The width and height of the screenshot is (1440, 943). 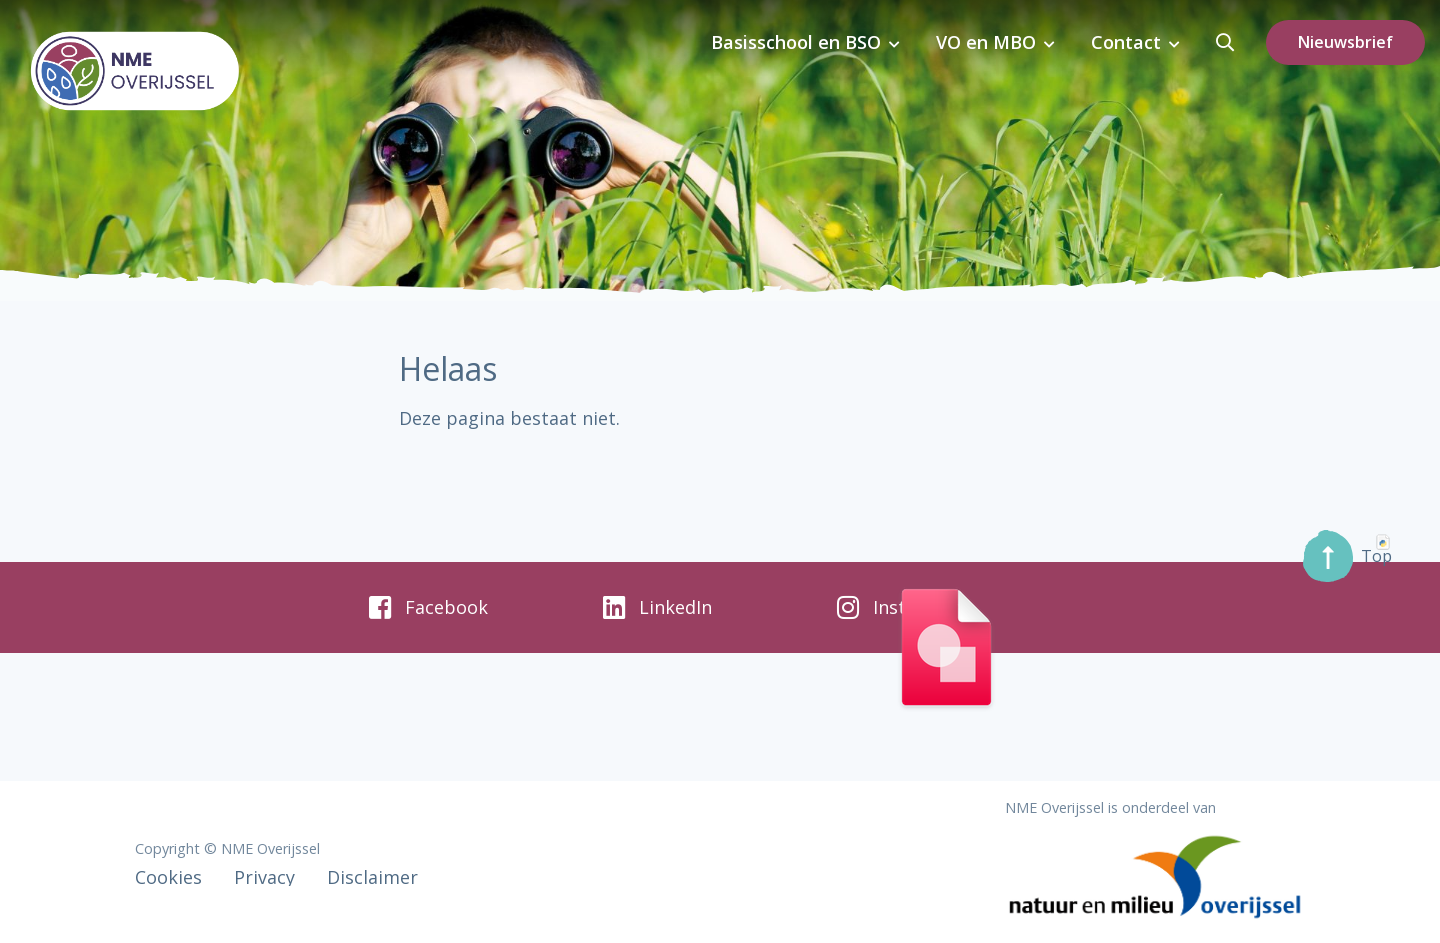 What do you see at coordinates (1383, 542) in the screenshot?
I see `python 3 source code file` at bounding box center [1383, 542].